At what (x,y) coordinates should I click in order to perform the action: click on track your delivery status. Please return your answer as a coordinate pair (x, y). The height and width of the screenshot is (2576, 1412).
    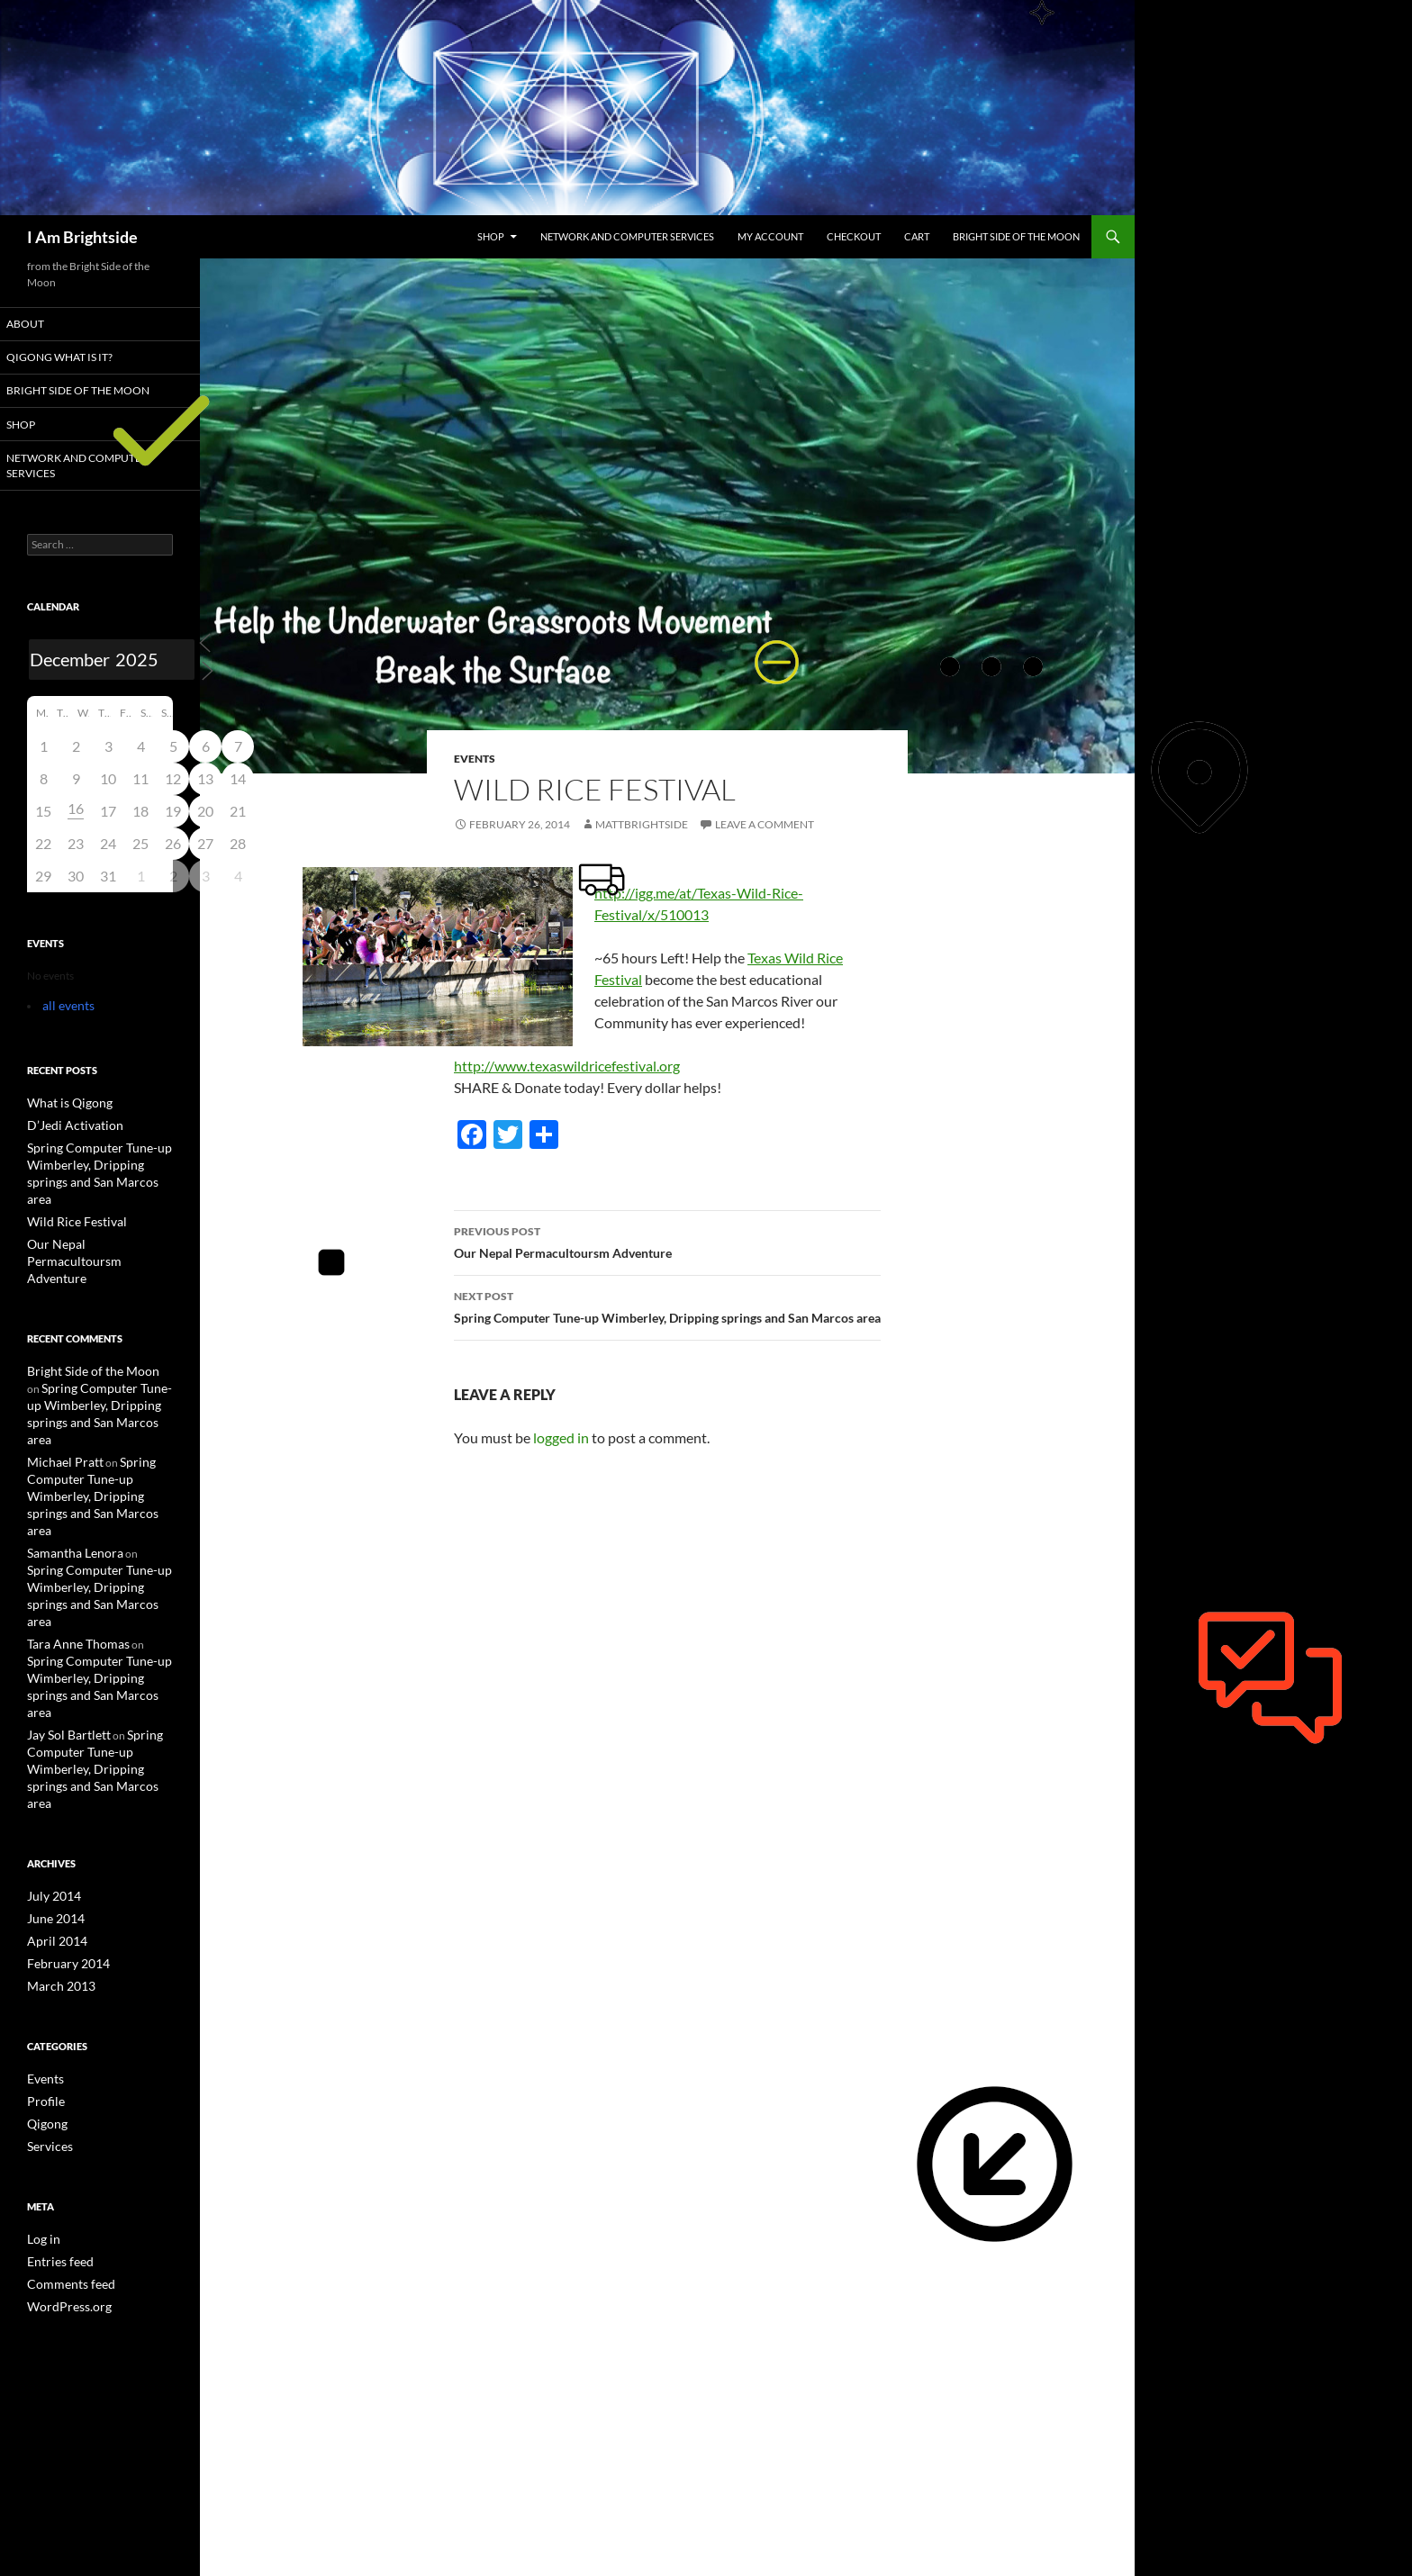
    Looking at the image, I should click on (600, 877).